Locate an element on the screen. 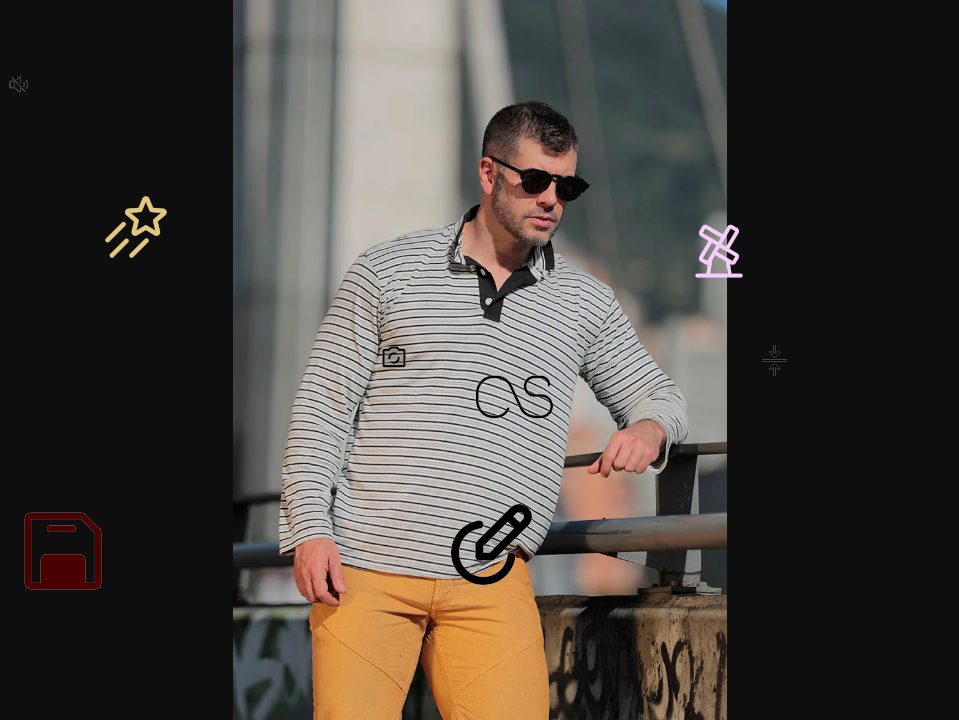 Image resolution: width=959 pixels, height=720 pixels. access party mode camera effects is located at coordinates (394, 358).